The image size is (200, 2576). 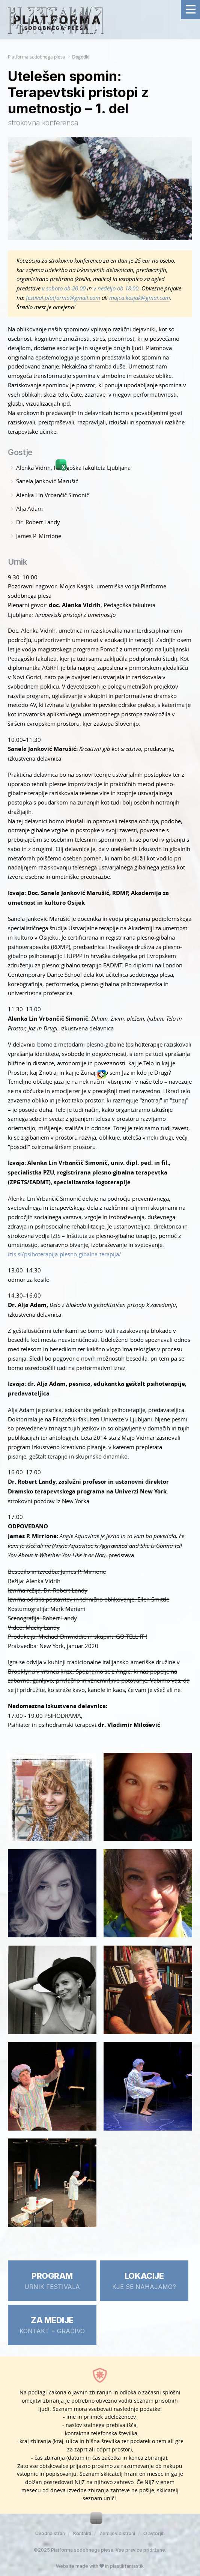 What do you see at coordinates (96, 2518) in the screenshot?
I see `touchpad or trackpad input device settings` at bounding box center [96, 2518].